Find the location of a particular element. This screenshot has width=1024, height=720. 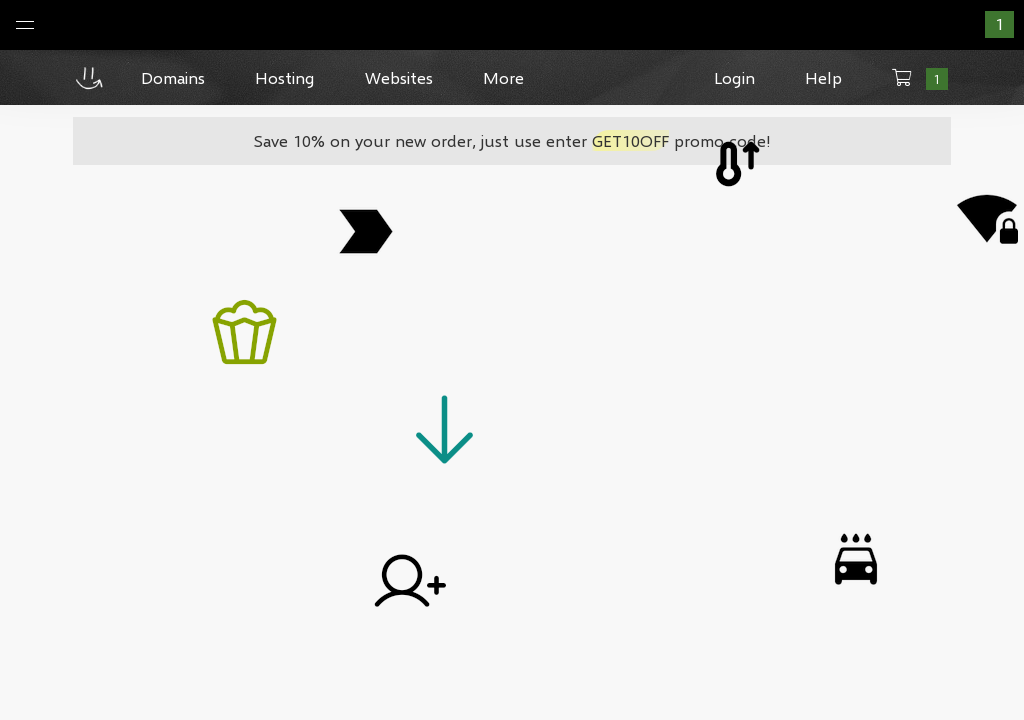

mark message as important is located at coordinates (364, 231).